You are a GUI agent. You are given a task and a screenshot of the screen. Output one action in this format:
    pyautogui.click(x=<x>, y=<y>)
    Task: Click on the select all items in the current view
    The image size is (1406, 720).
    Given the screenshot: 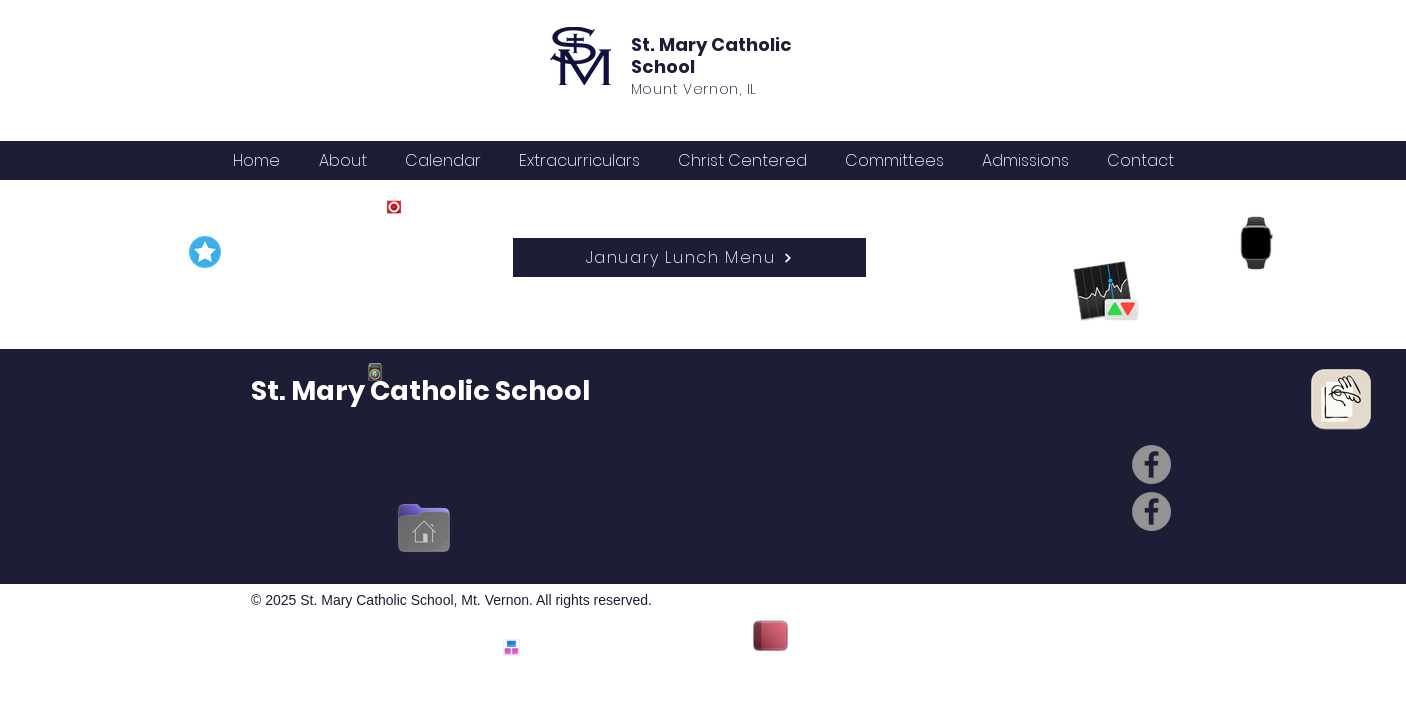 What is the action you would take?
    pyautogui.click(x=511, y=647)
    